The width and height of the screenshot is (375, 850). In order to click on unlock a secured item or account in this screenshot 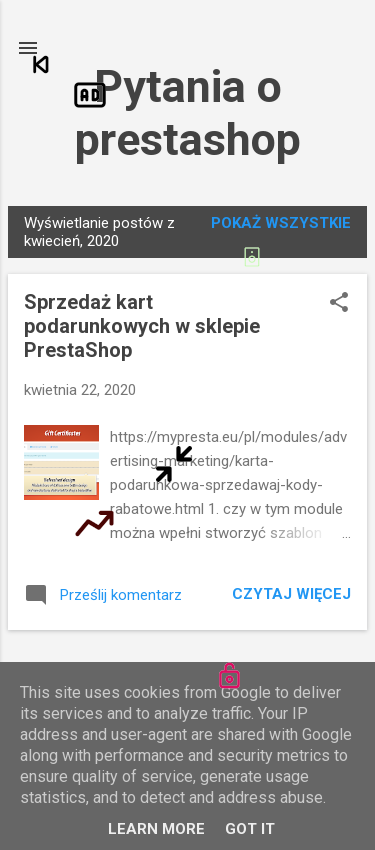, I will do `click(229, 675)`.